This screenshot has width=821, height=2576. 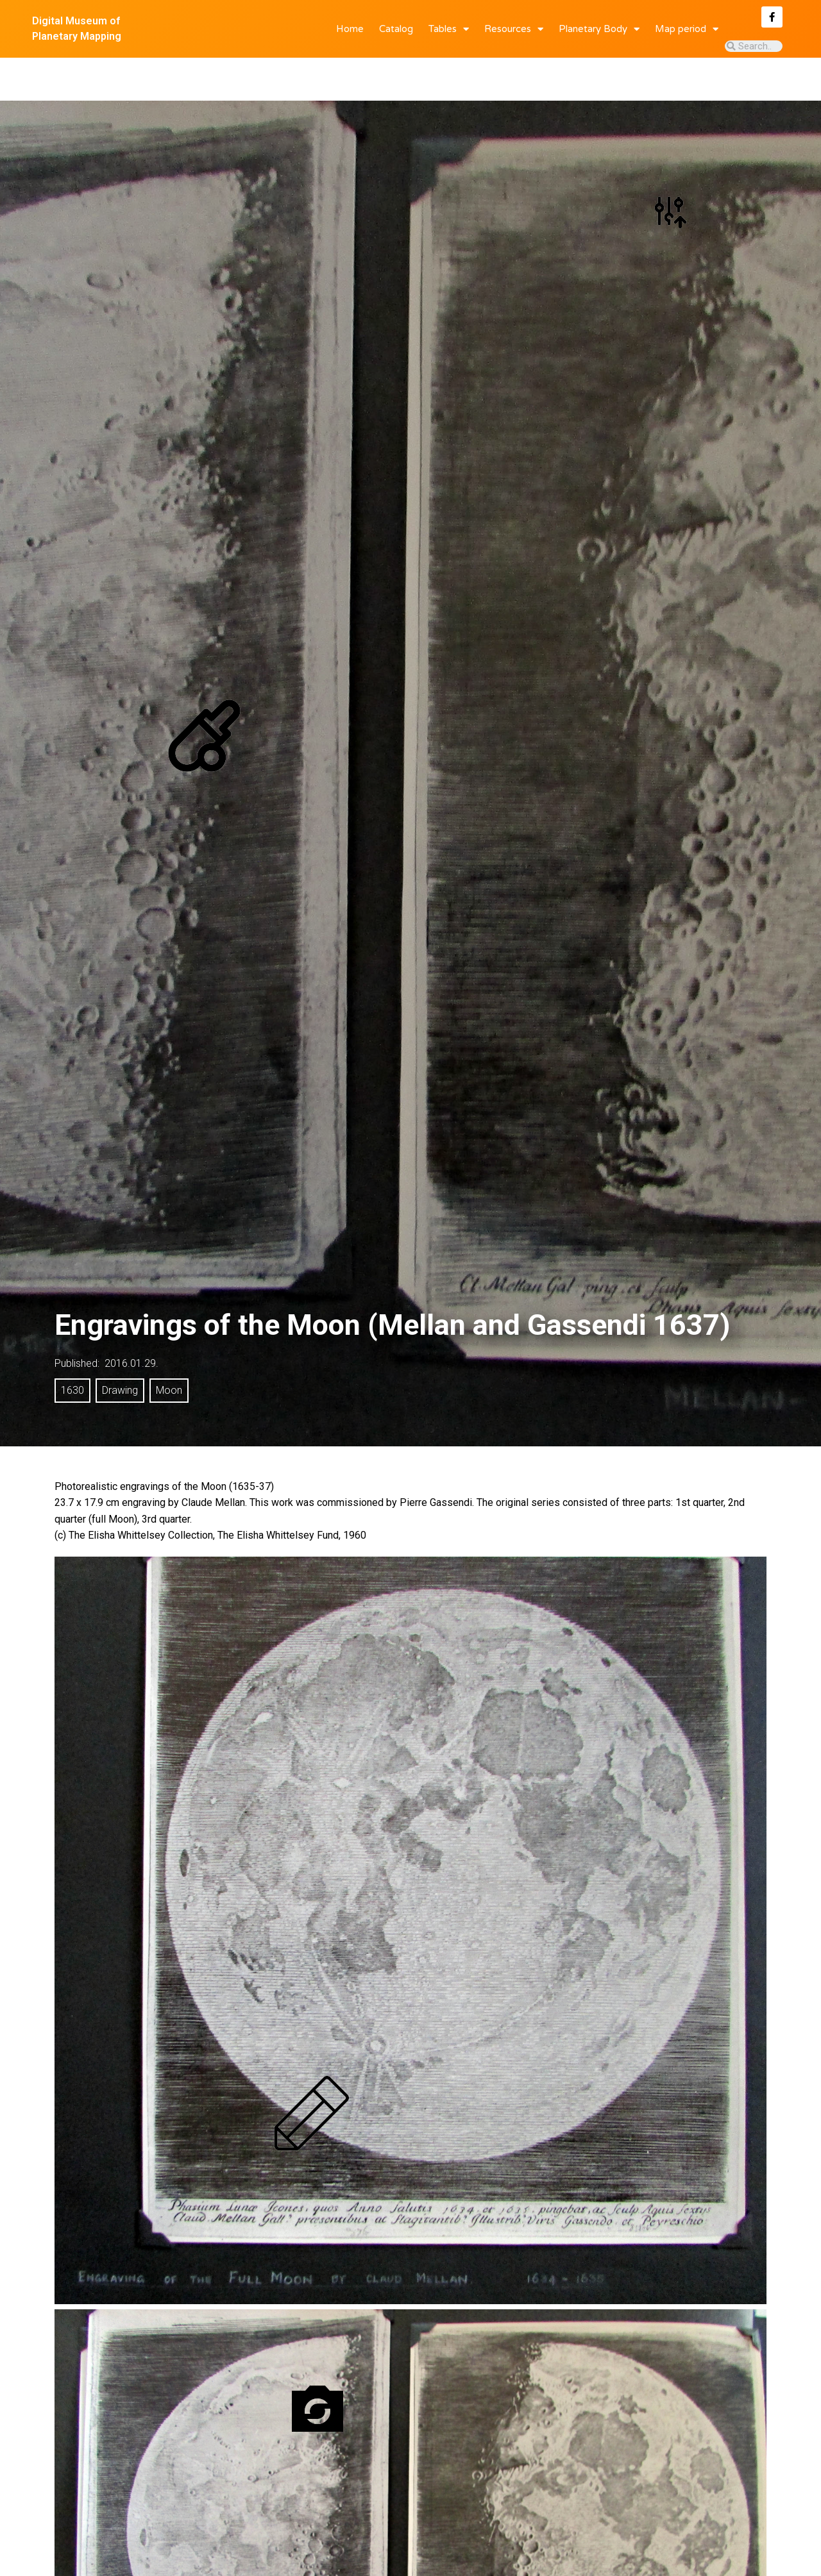 What do you see at coordinates (204, 735) in the screenshot?
I see `access cricket sports content or scores` at bounding box center [204, 735].